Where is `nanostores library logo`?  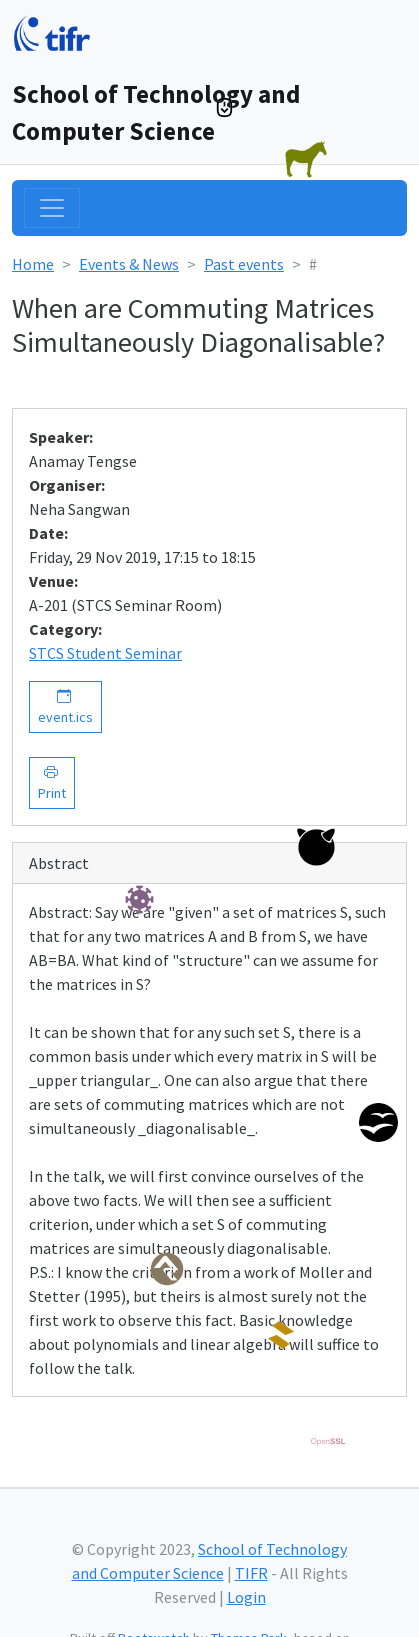
nanostores library logo is located at coordinates (281, 1335).